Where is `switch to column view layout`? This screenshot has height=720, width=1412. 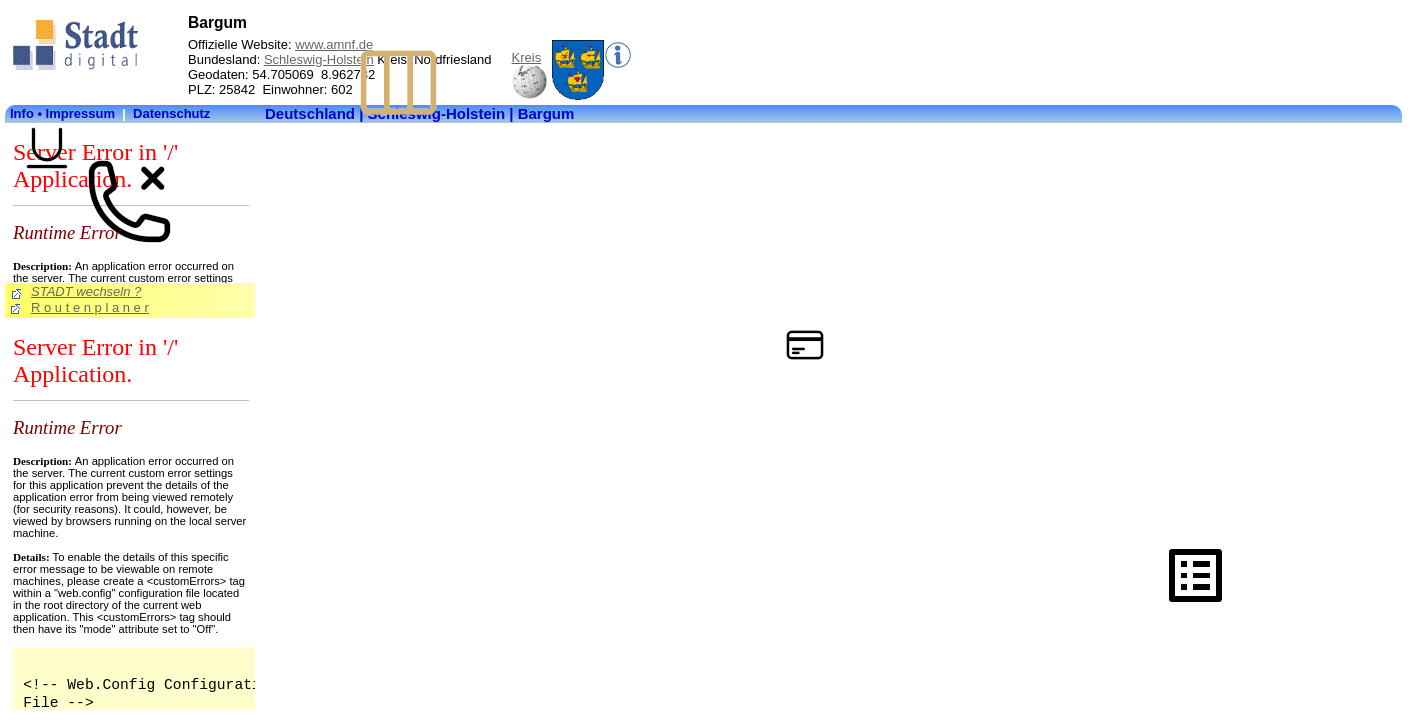
switch to column view layout is located at coordinates (398, 82).